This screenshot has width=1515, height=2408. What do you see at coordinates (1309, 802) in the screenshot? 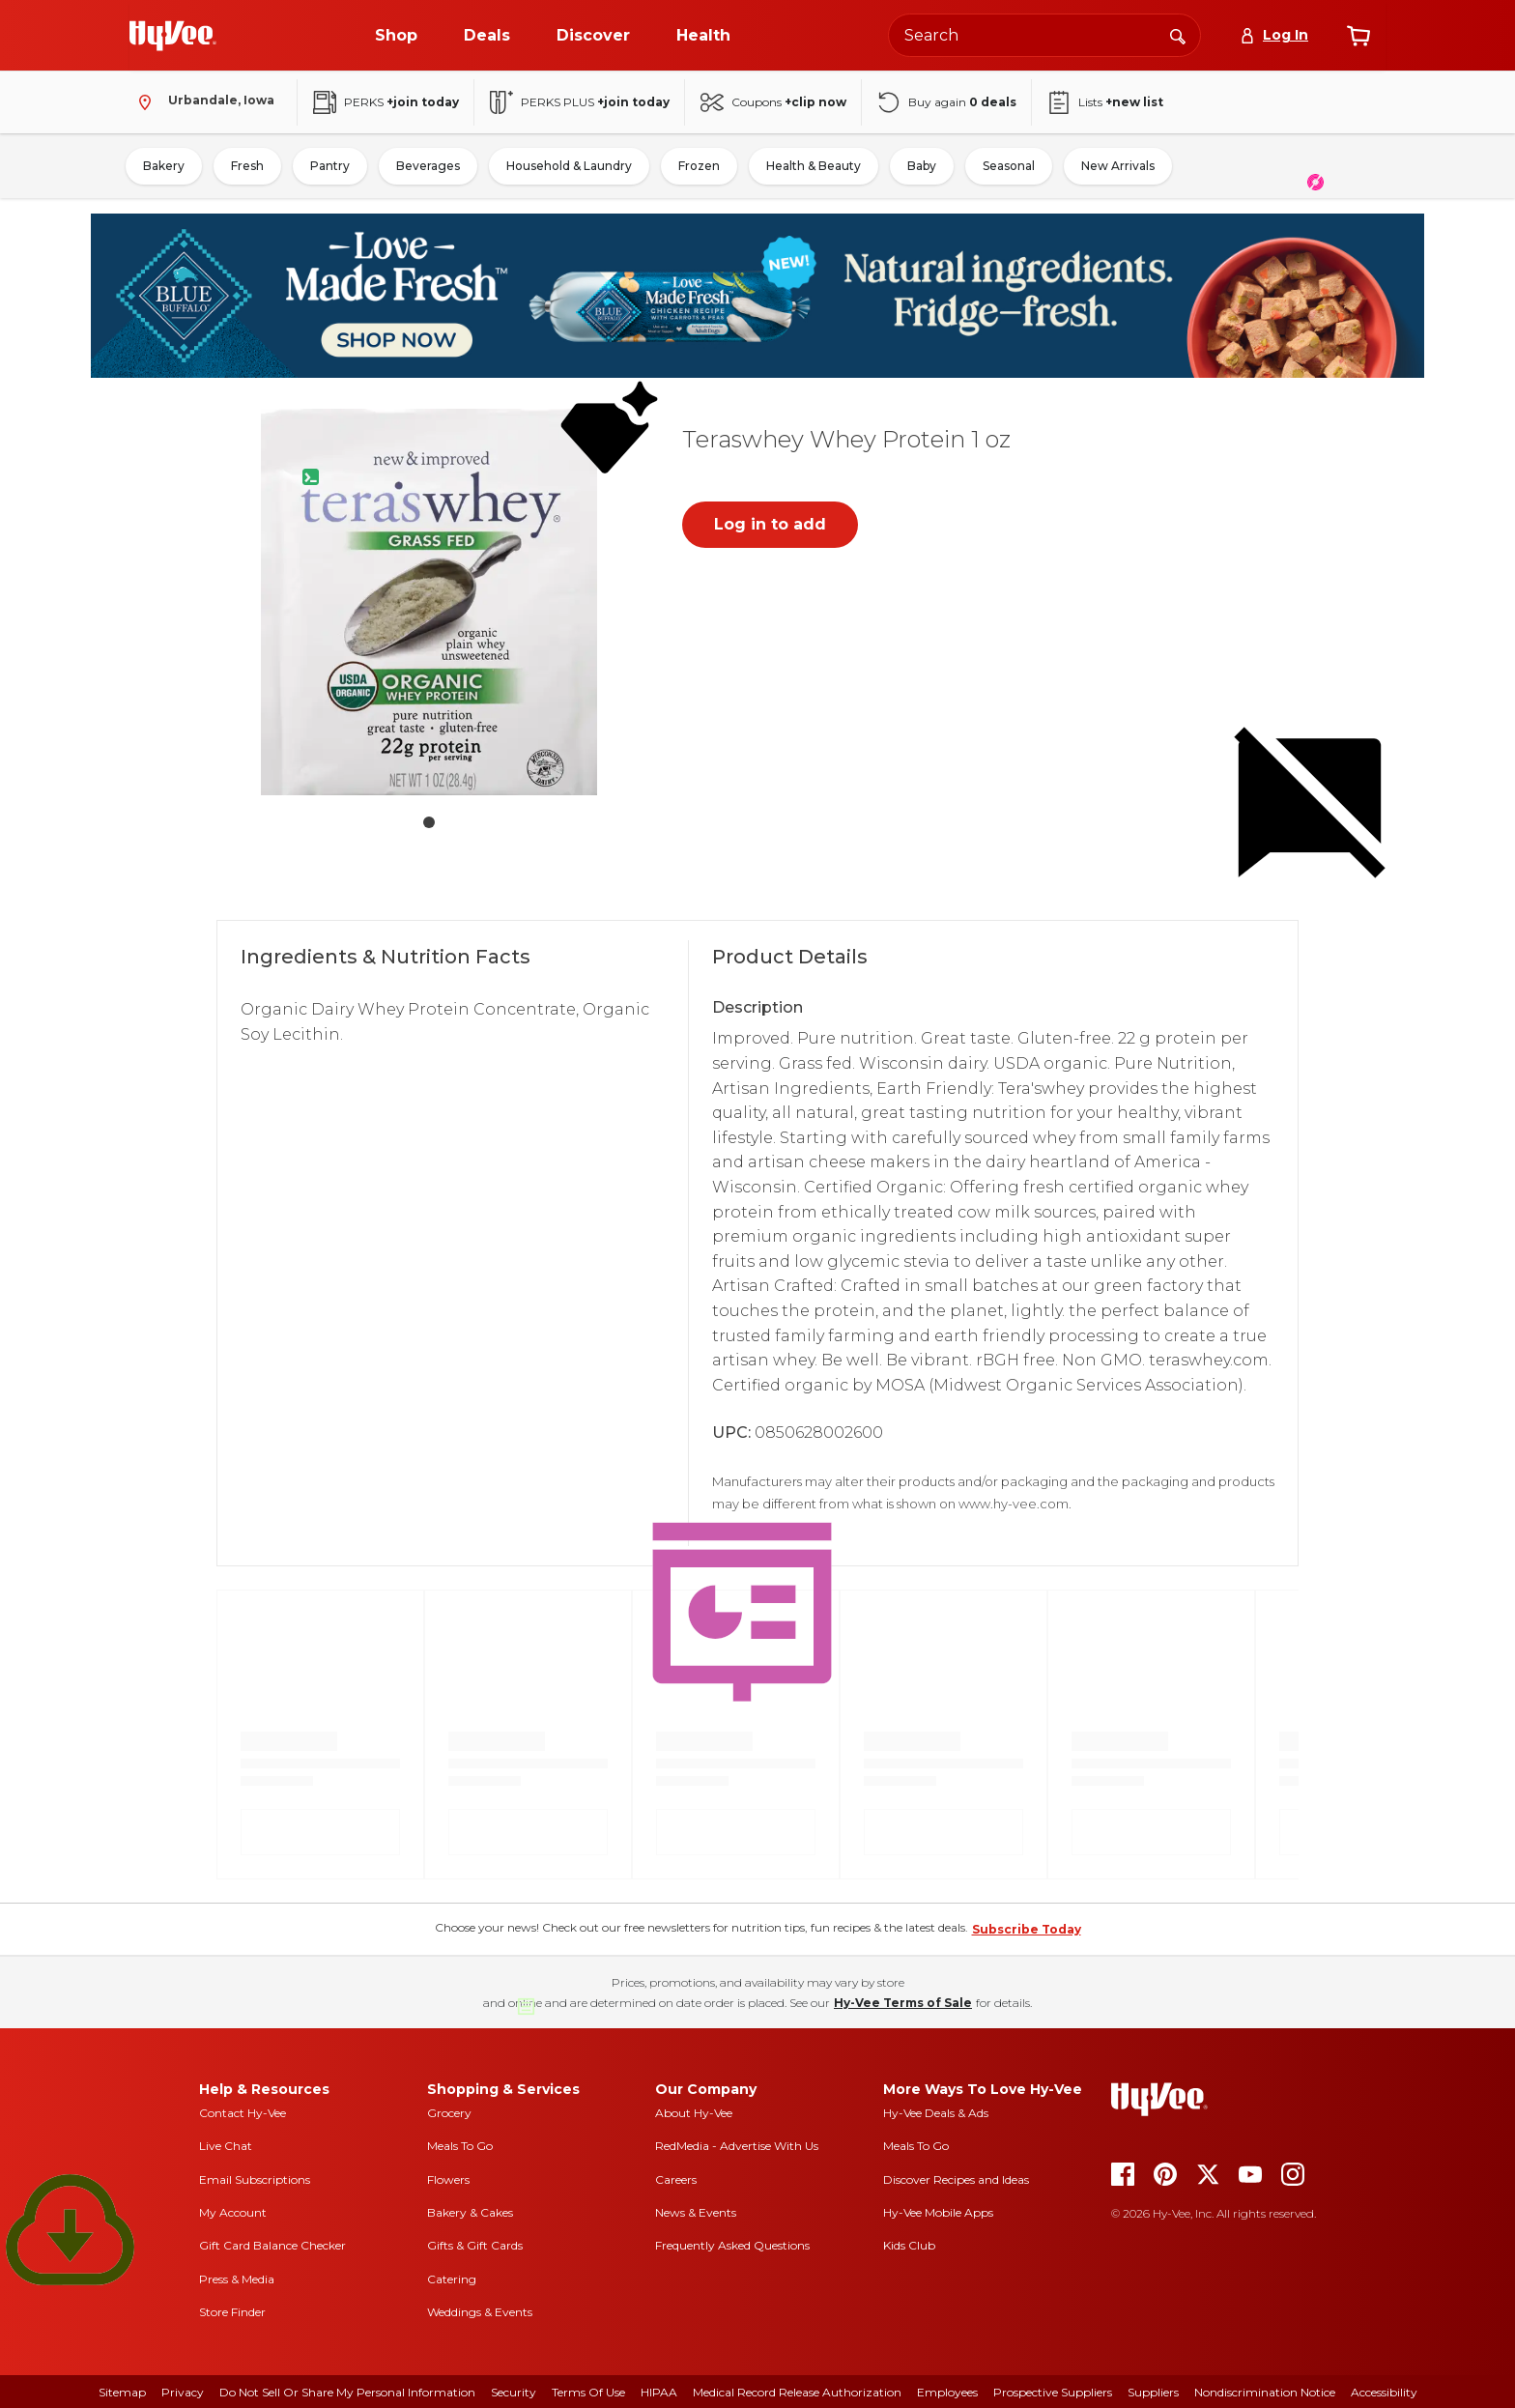
I see `mute or disable chat notifications` at bounding box center [1309, 802].